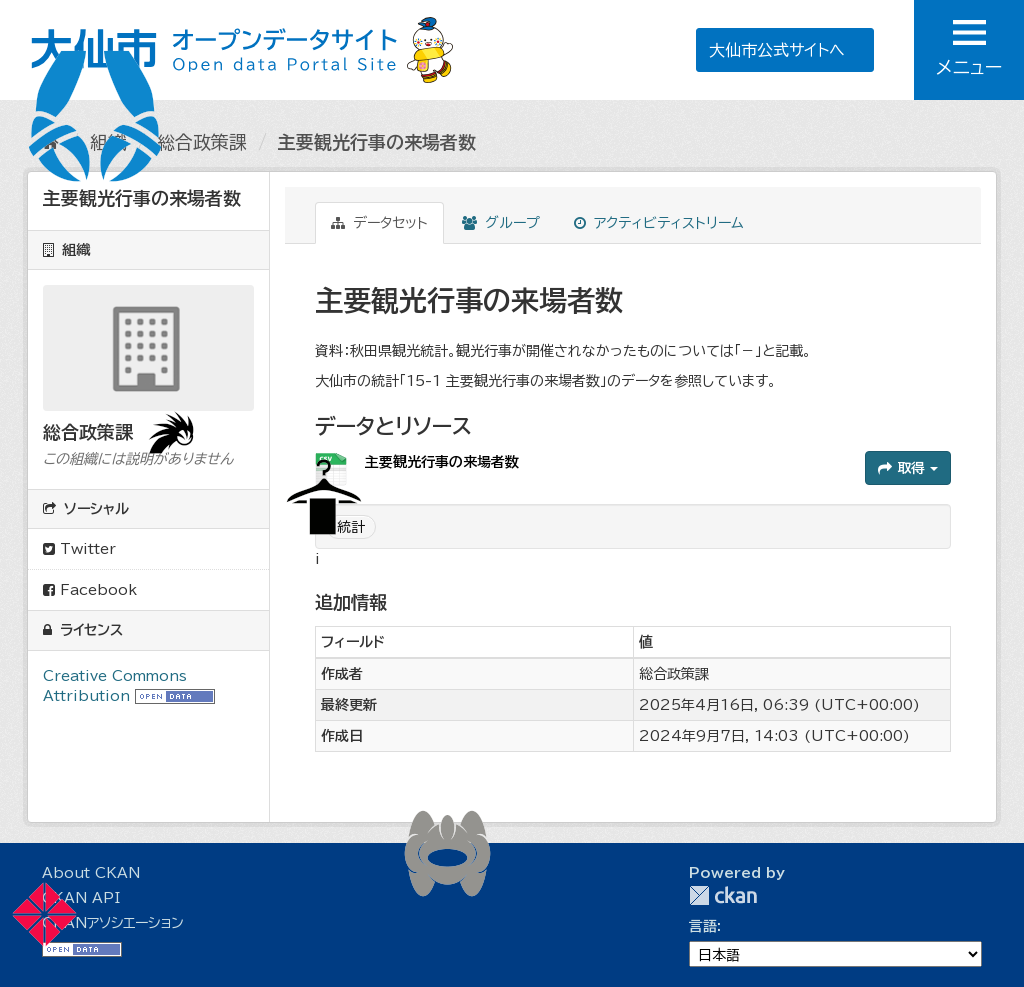 This screenshot has width=1024, height=987. I want to click on browse clothing or wardrobe items, so click(324, 497).